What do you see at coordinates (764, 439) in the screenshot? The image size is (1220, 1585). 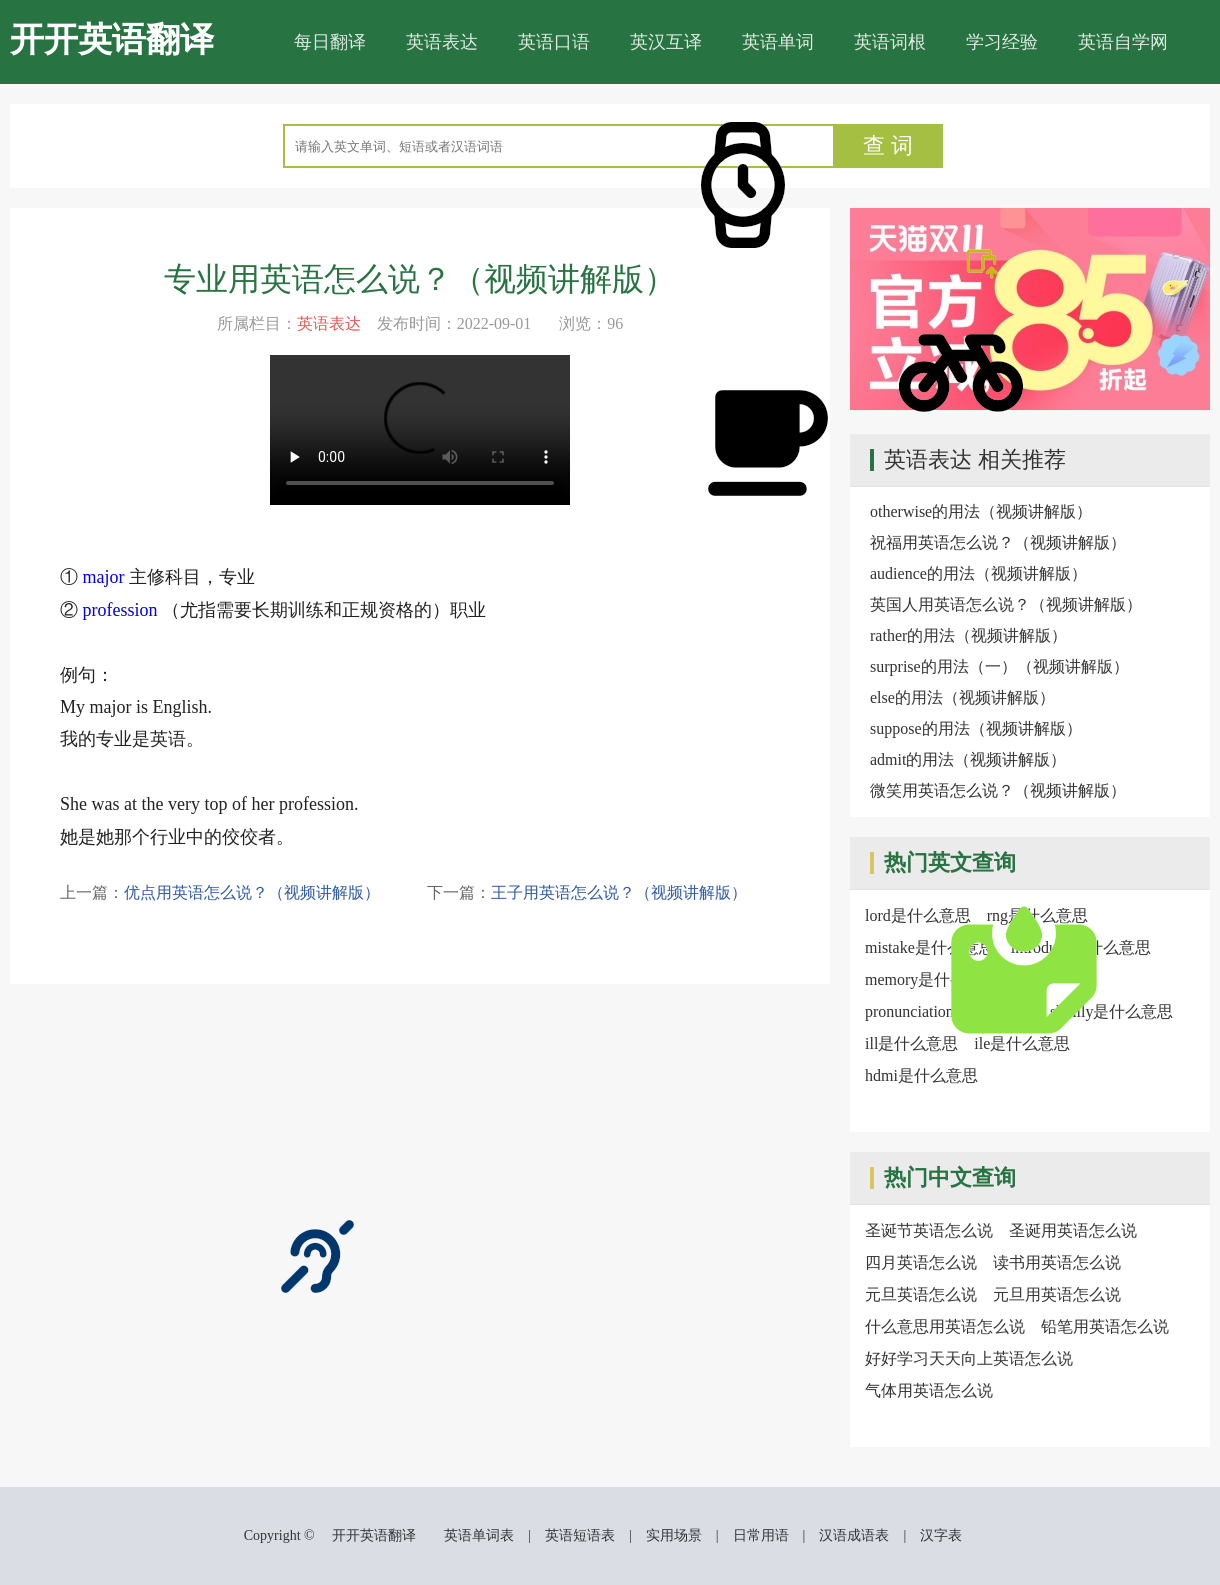 I see `find nearby coffee shops or cafés` at bounding box center [764, 439].